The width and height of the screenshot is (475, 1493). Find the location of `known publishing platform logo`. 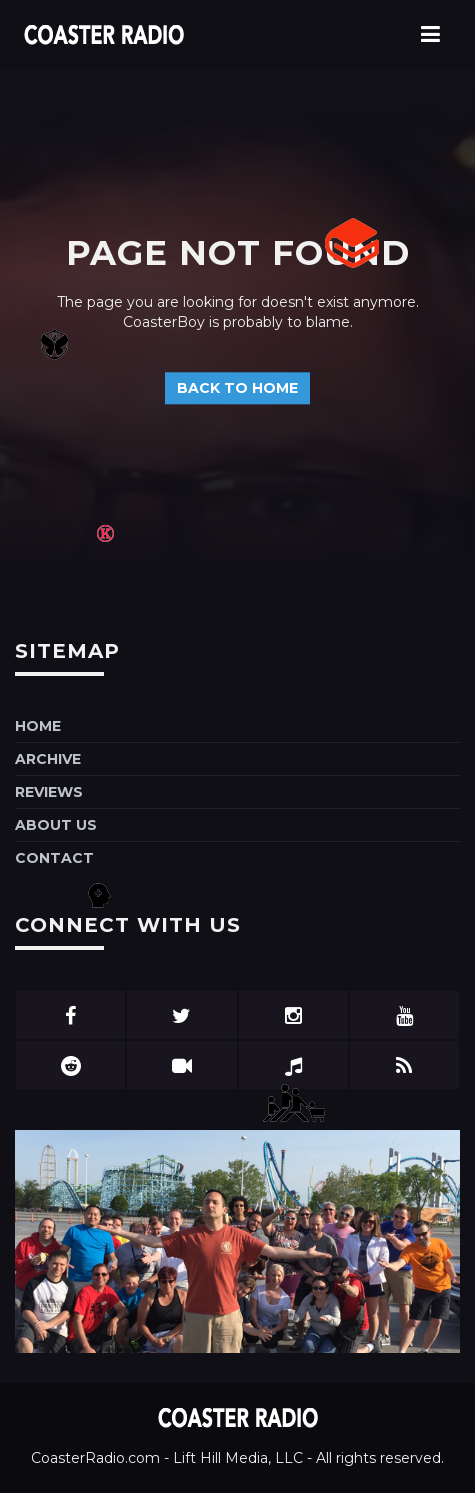

known publishing platform logo is located at coordinates (105, 533).